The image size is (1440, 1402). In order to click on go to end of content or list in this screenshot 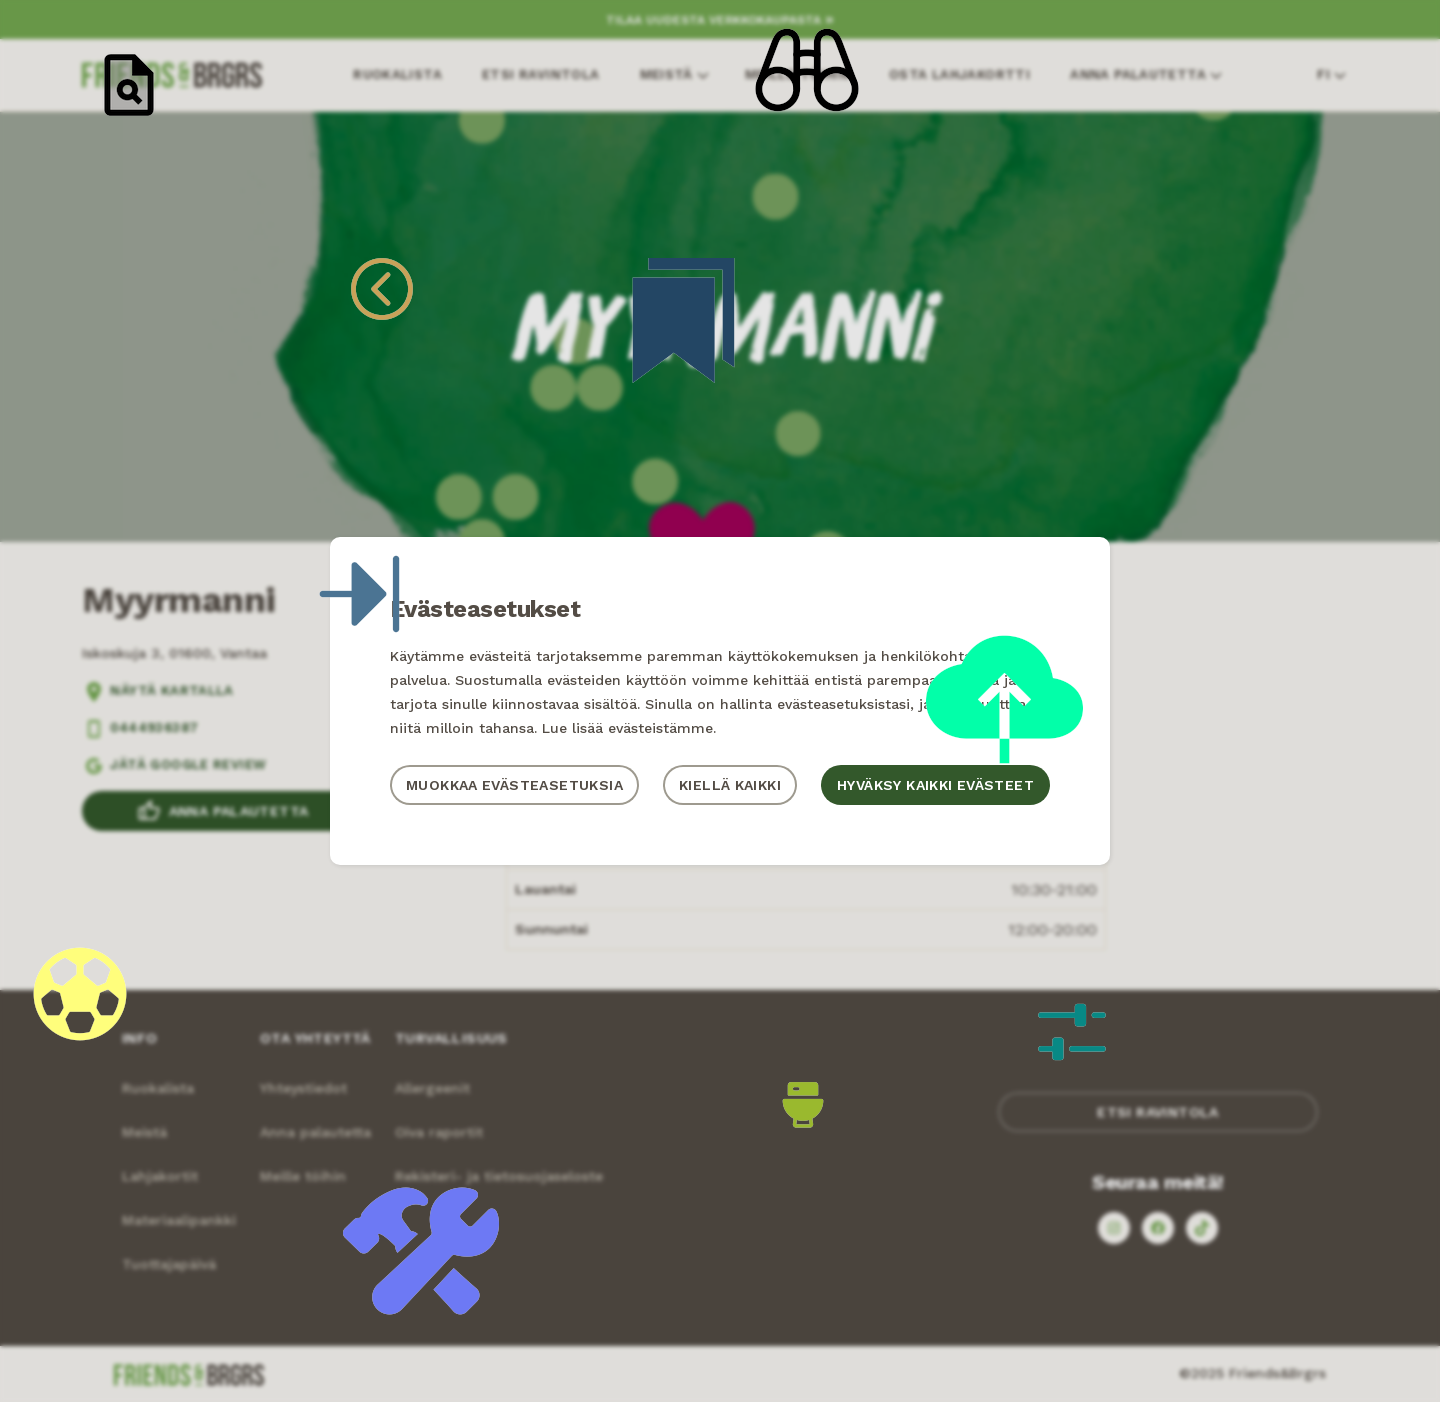, I will do `click(361, 594)`.